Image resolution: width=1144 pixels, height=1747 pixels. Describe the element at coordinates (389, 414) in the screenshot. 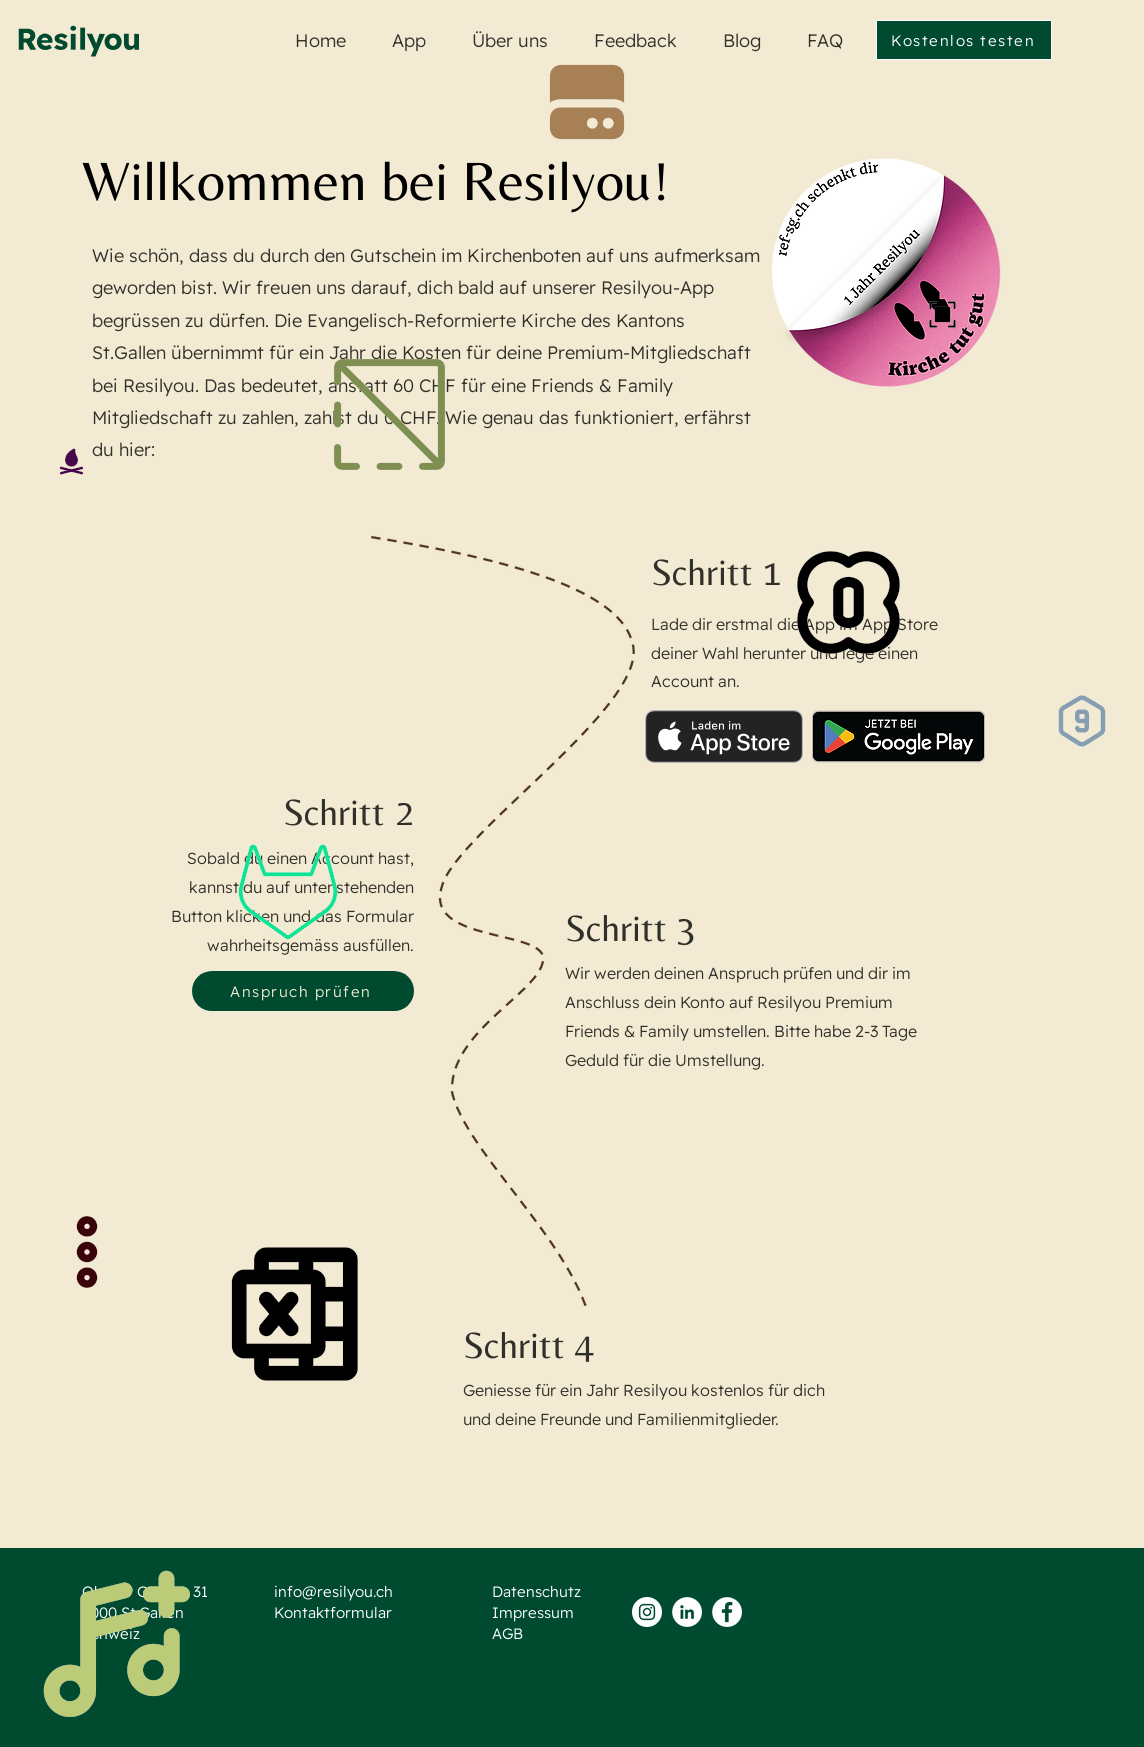

I see `invert current selection` at that location.